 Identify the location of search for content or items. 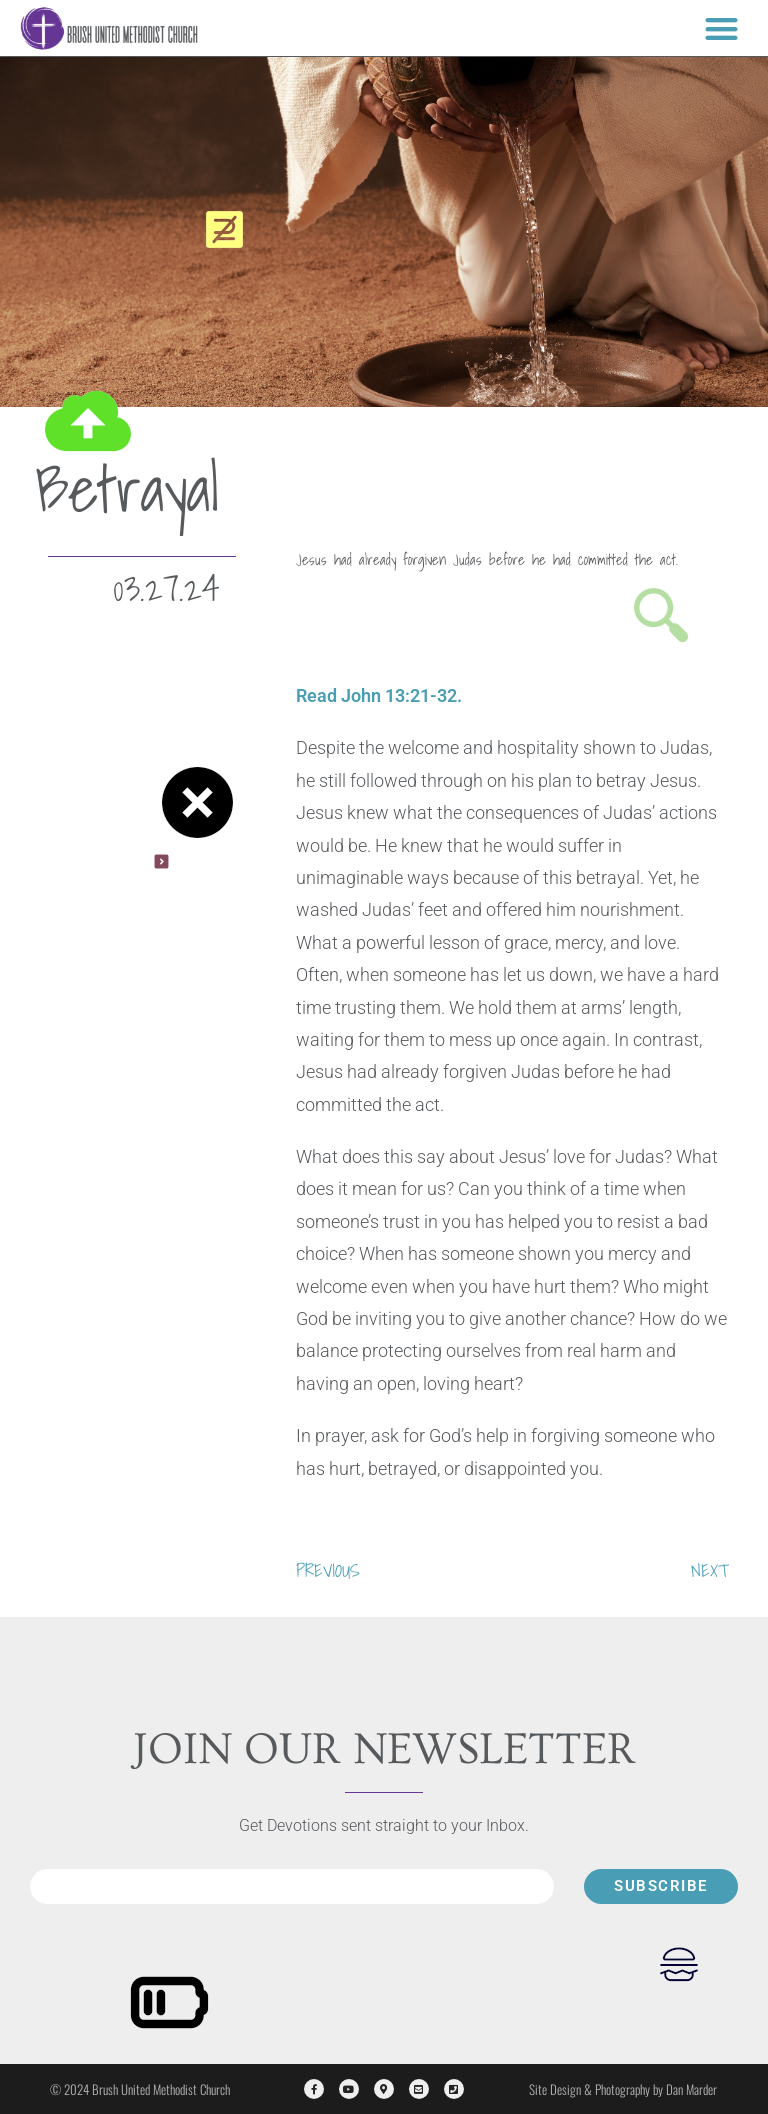
(662, 616).